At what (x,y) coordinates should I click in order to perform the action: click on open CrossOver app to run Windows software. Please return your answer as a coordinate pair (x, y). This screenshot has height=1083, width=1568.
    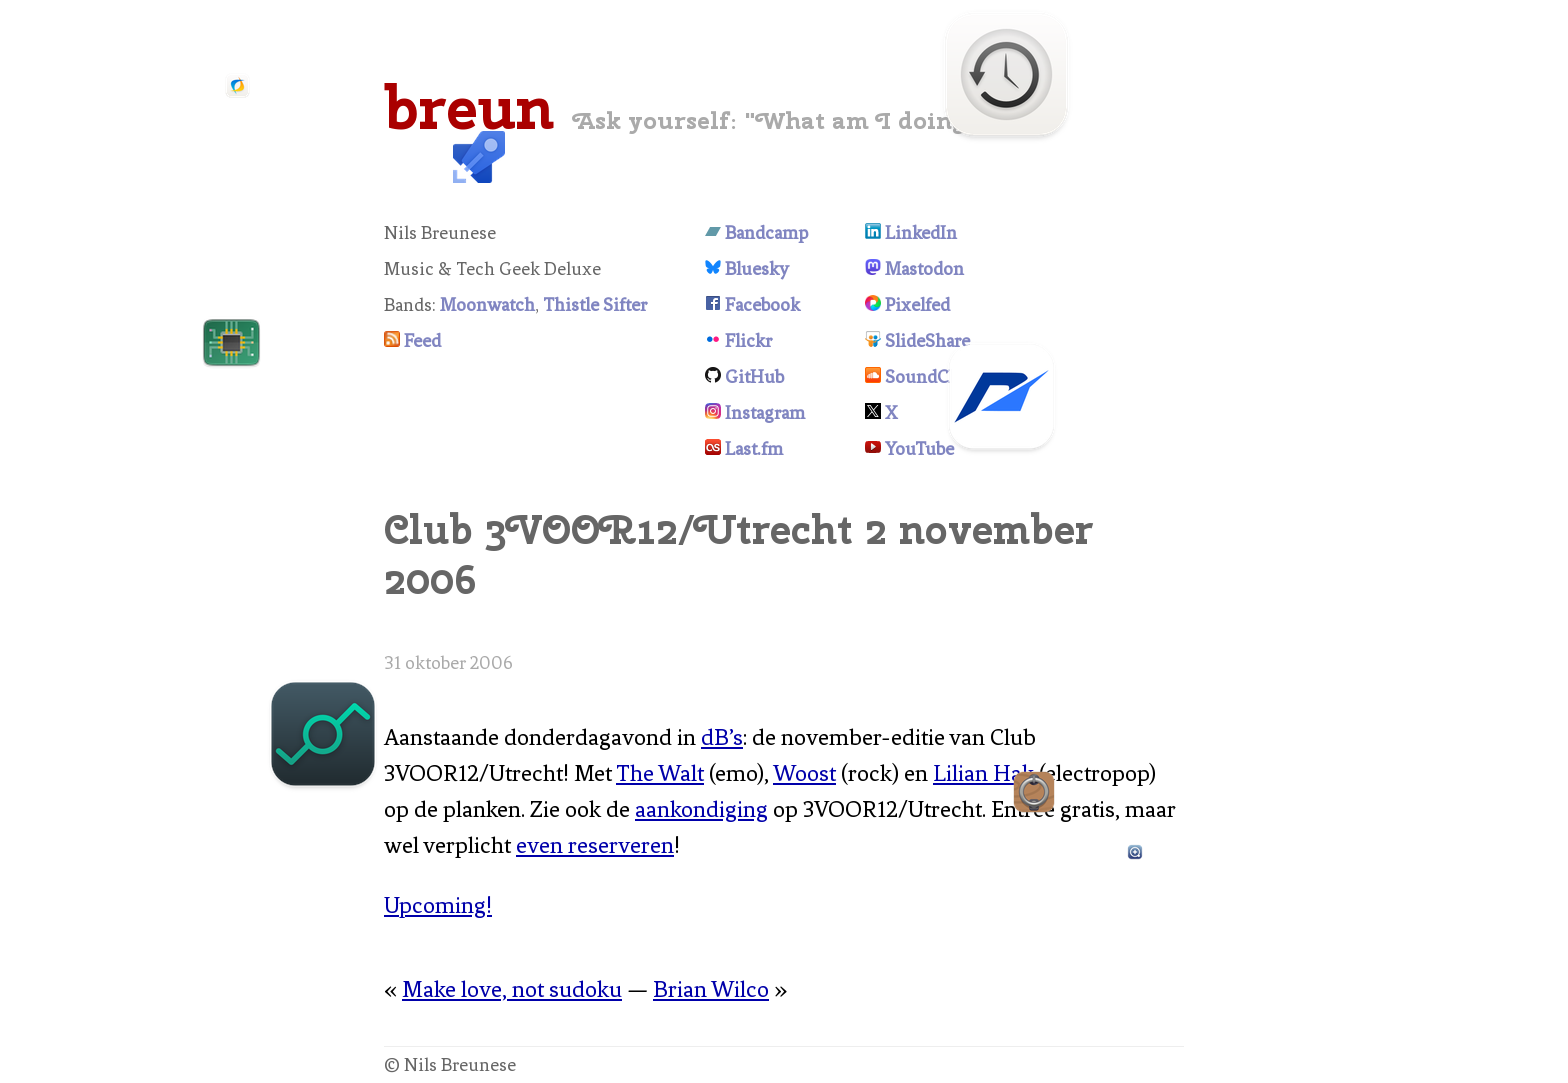
    Looking at the image, I should click on (237, 85).